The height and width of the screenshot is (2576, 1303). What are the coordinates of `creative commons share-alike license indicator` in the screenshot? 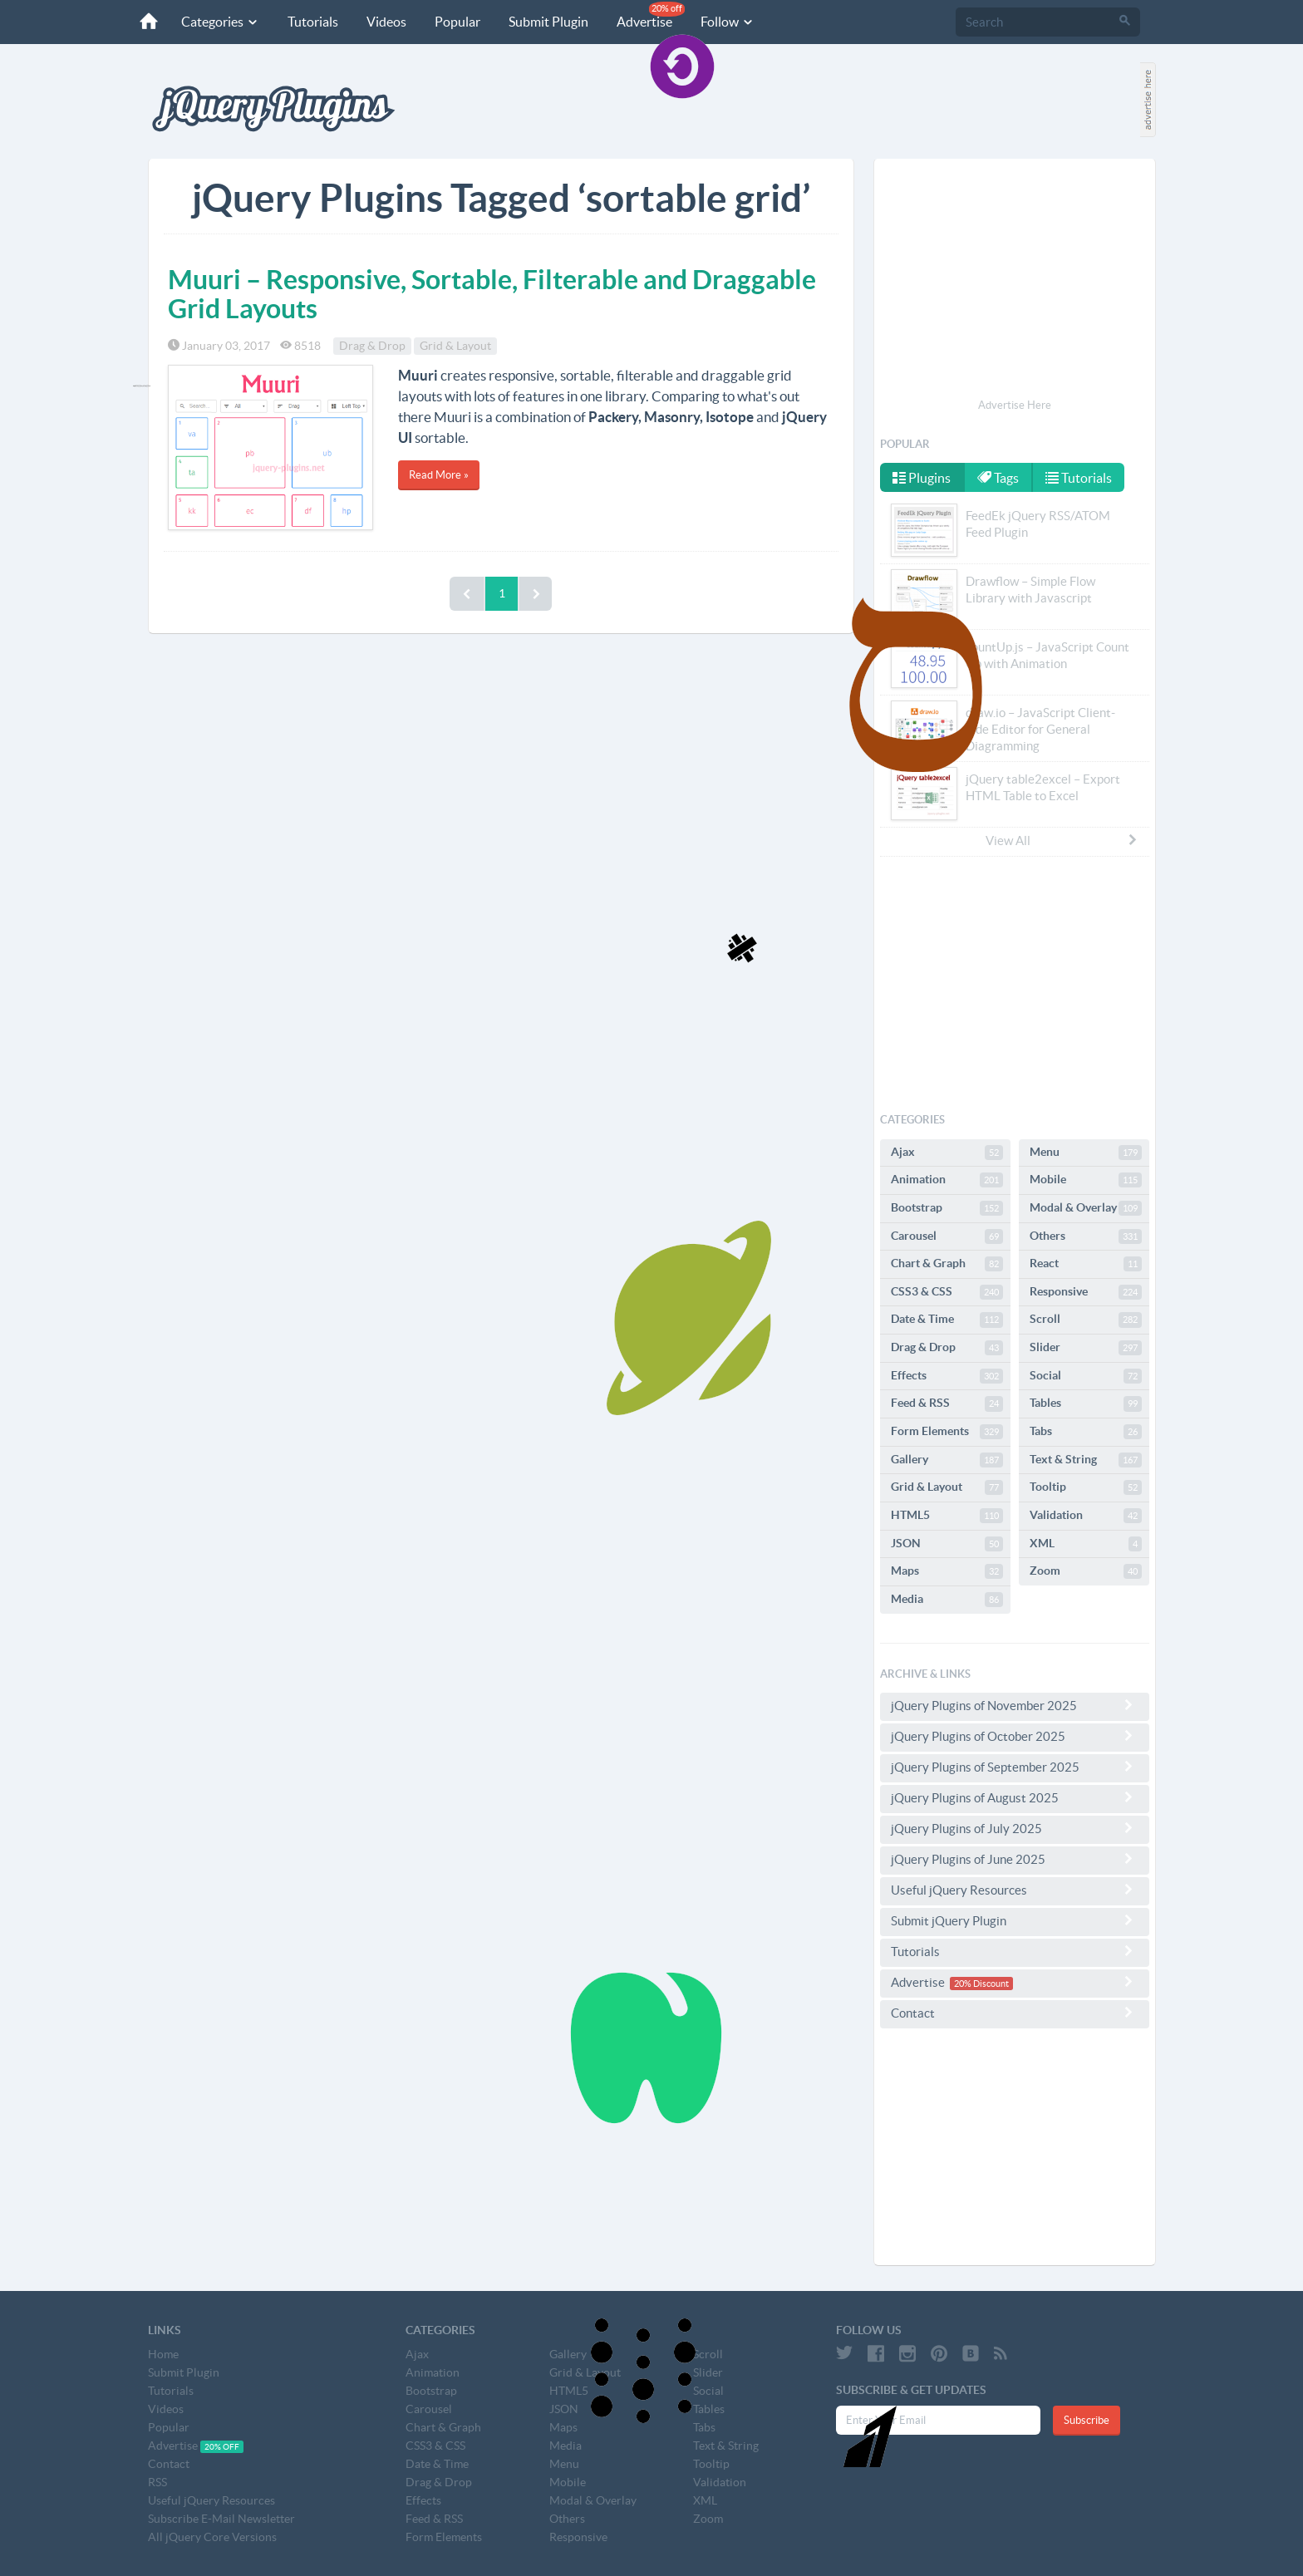 It's located at (682, 66).